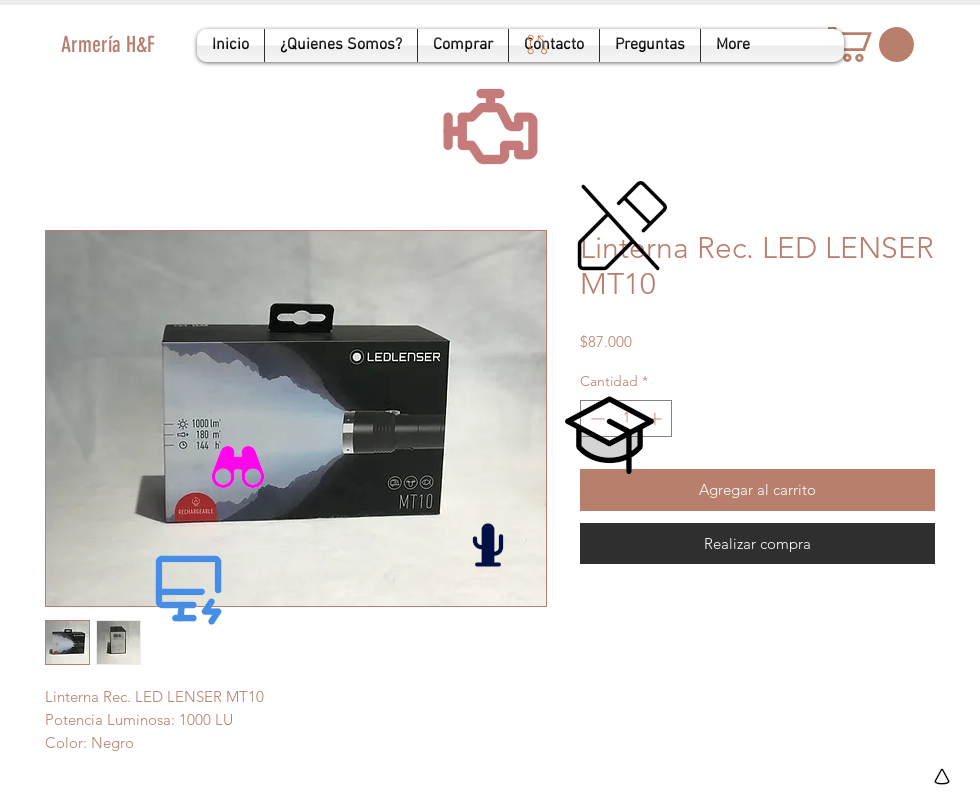 The image size is (980, 805). I want to click on indicates desert or arid climate conditions, so click(488, 545).